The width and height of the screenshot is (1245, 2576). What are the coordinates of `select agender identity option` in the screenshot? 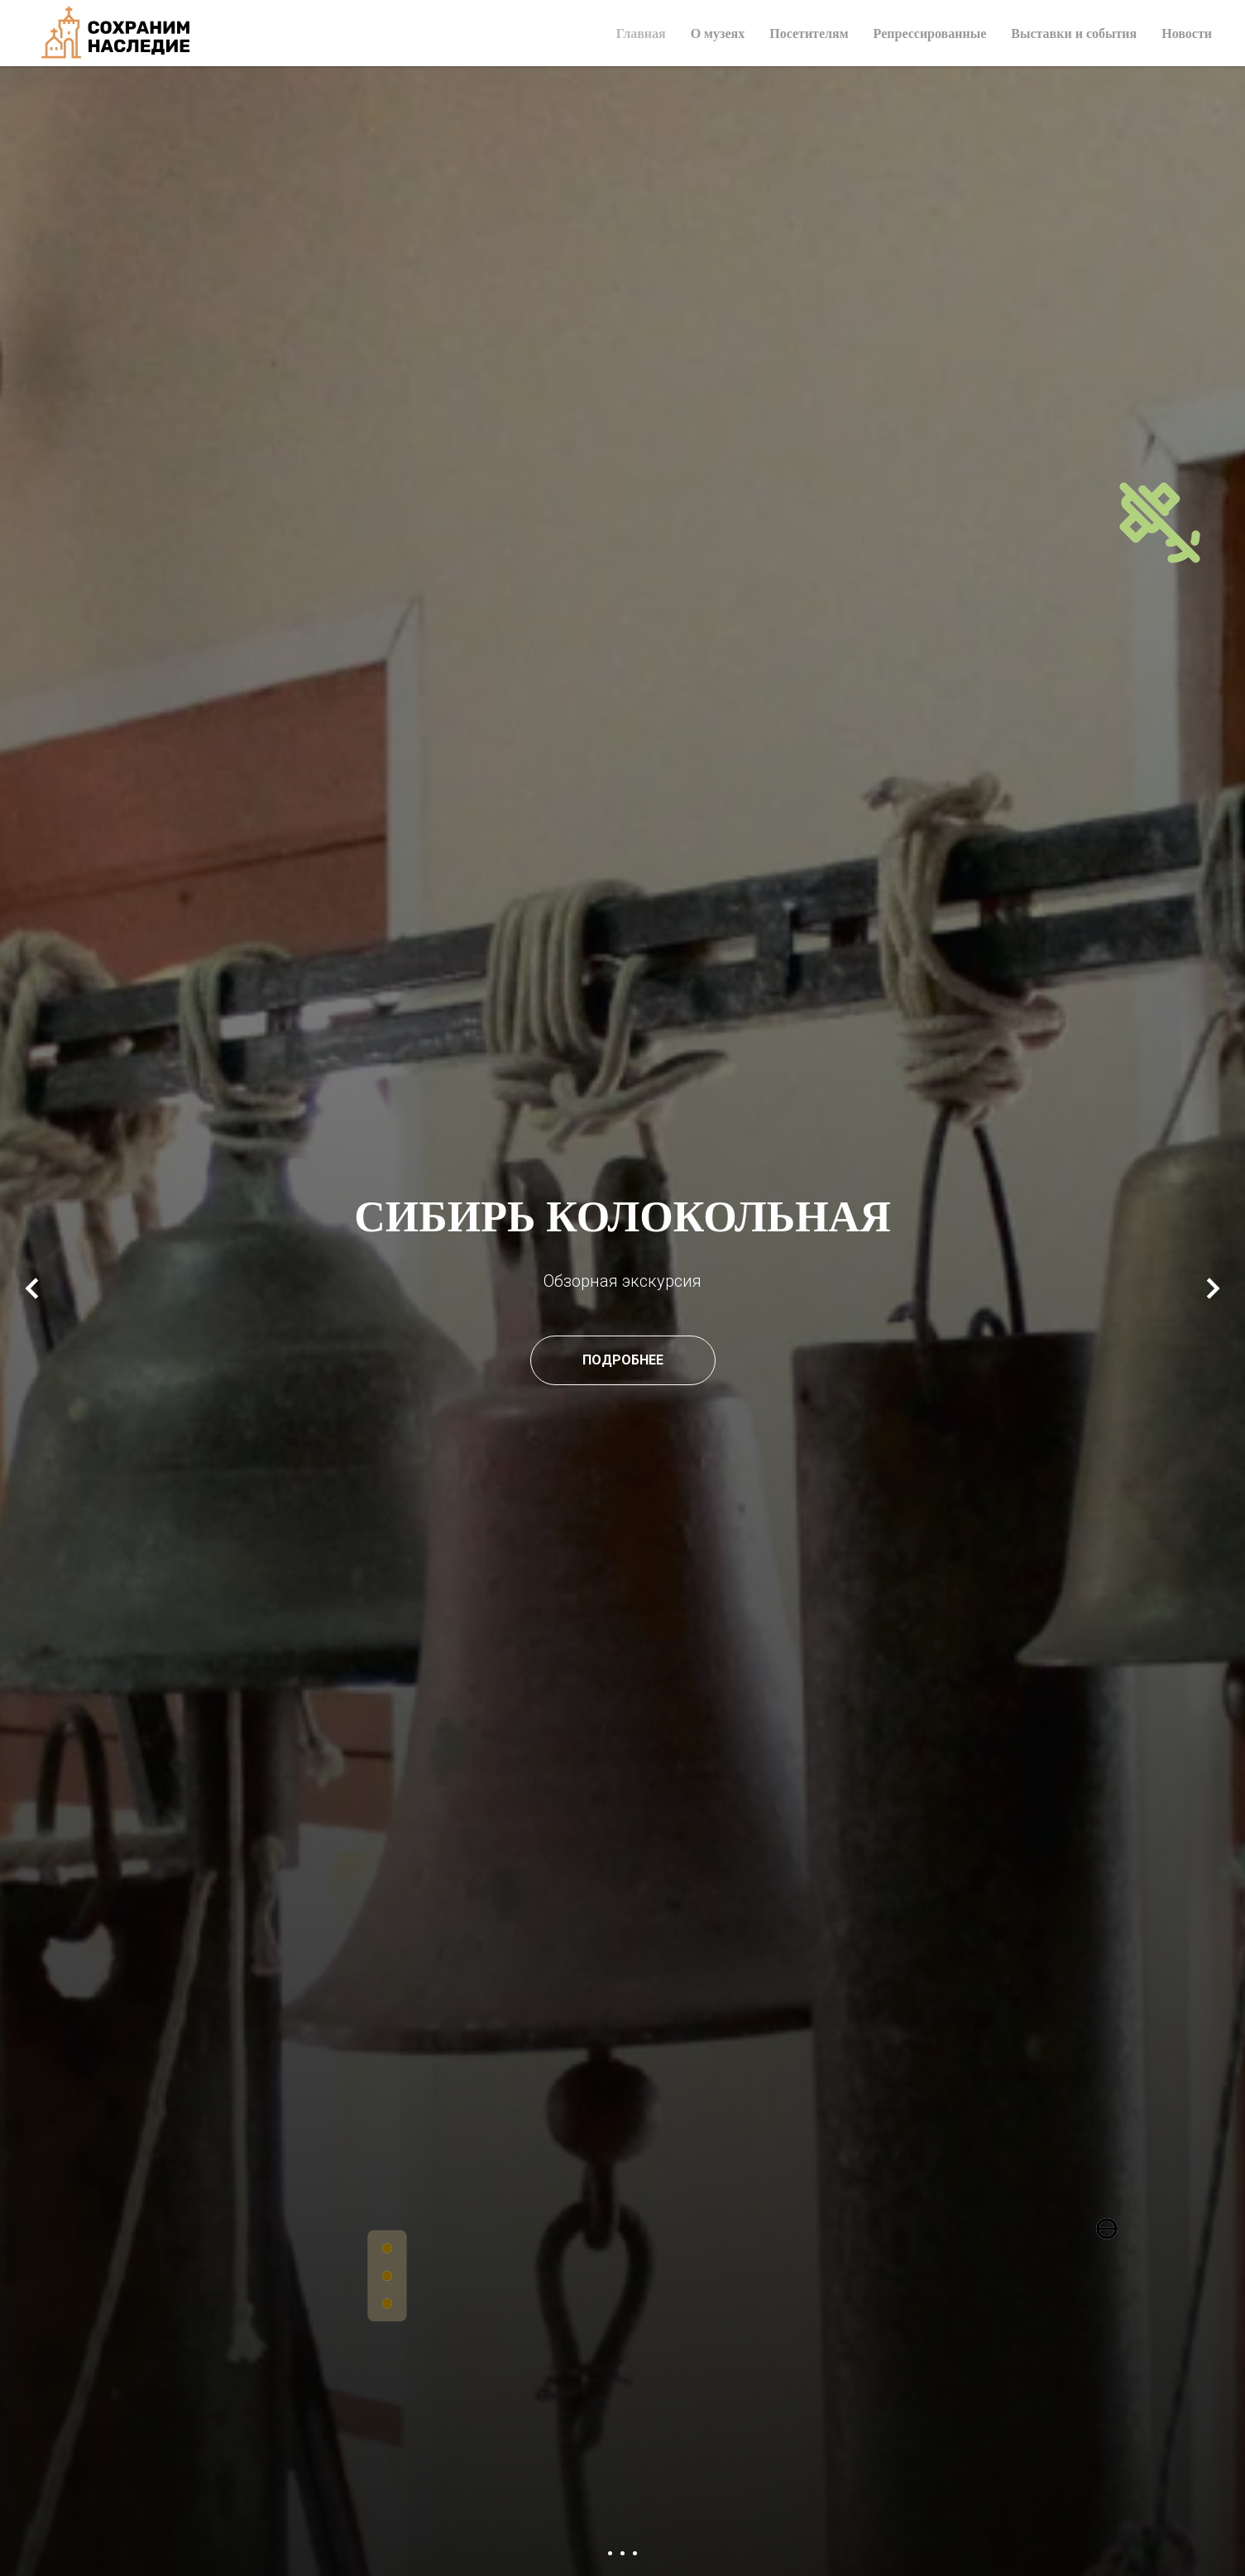 It's located at (1107, 2229).